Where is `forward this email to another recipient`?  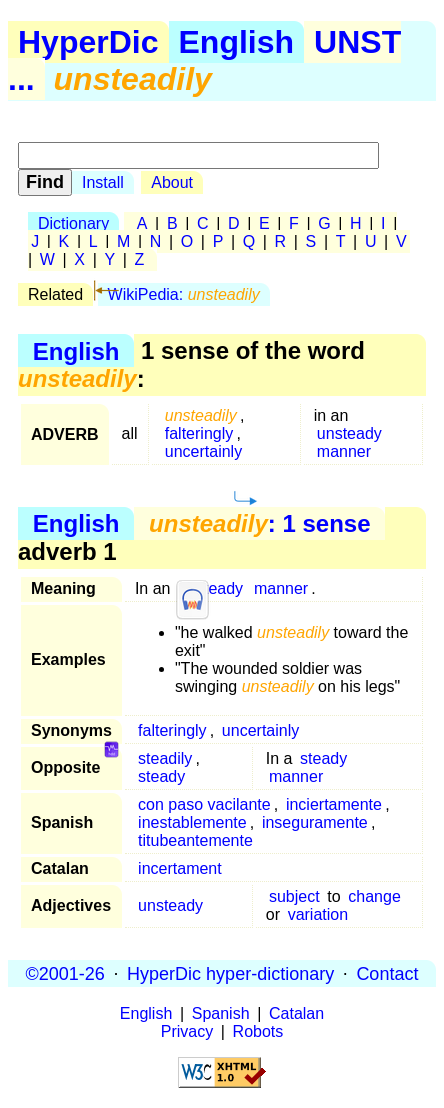 forward this email to another recipient is located at coordinates (246, 498).